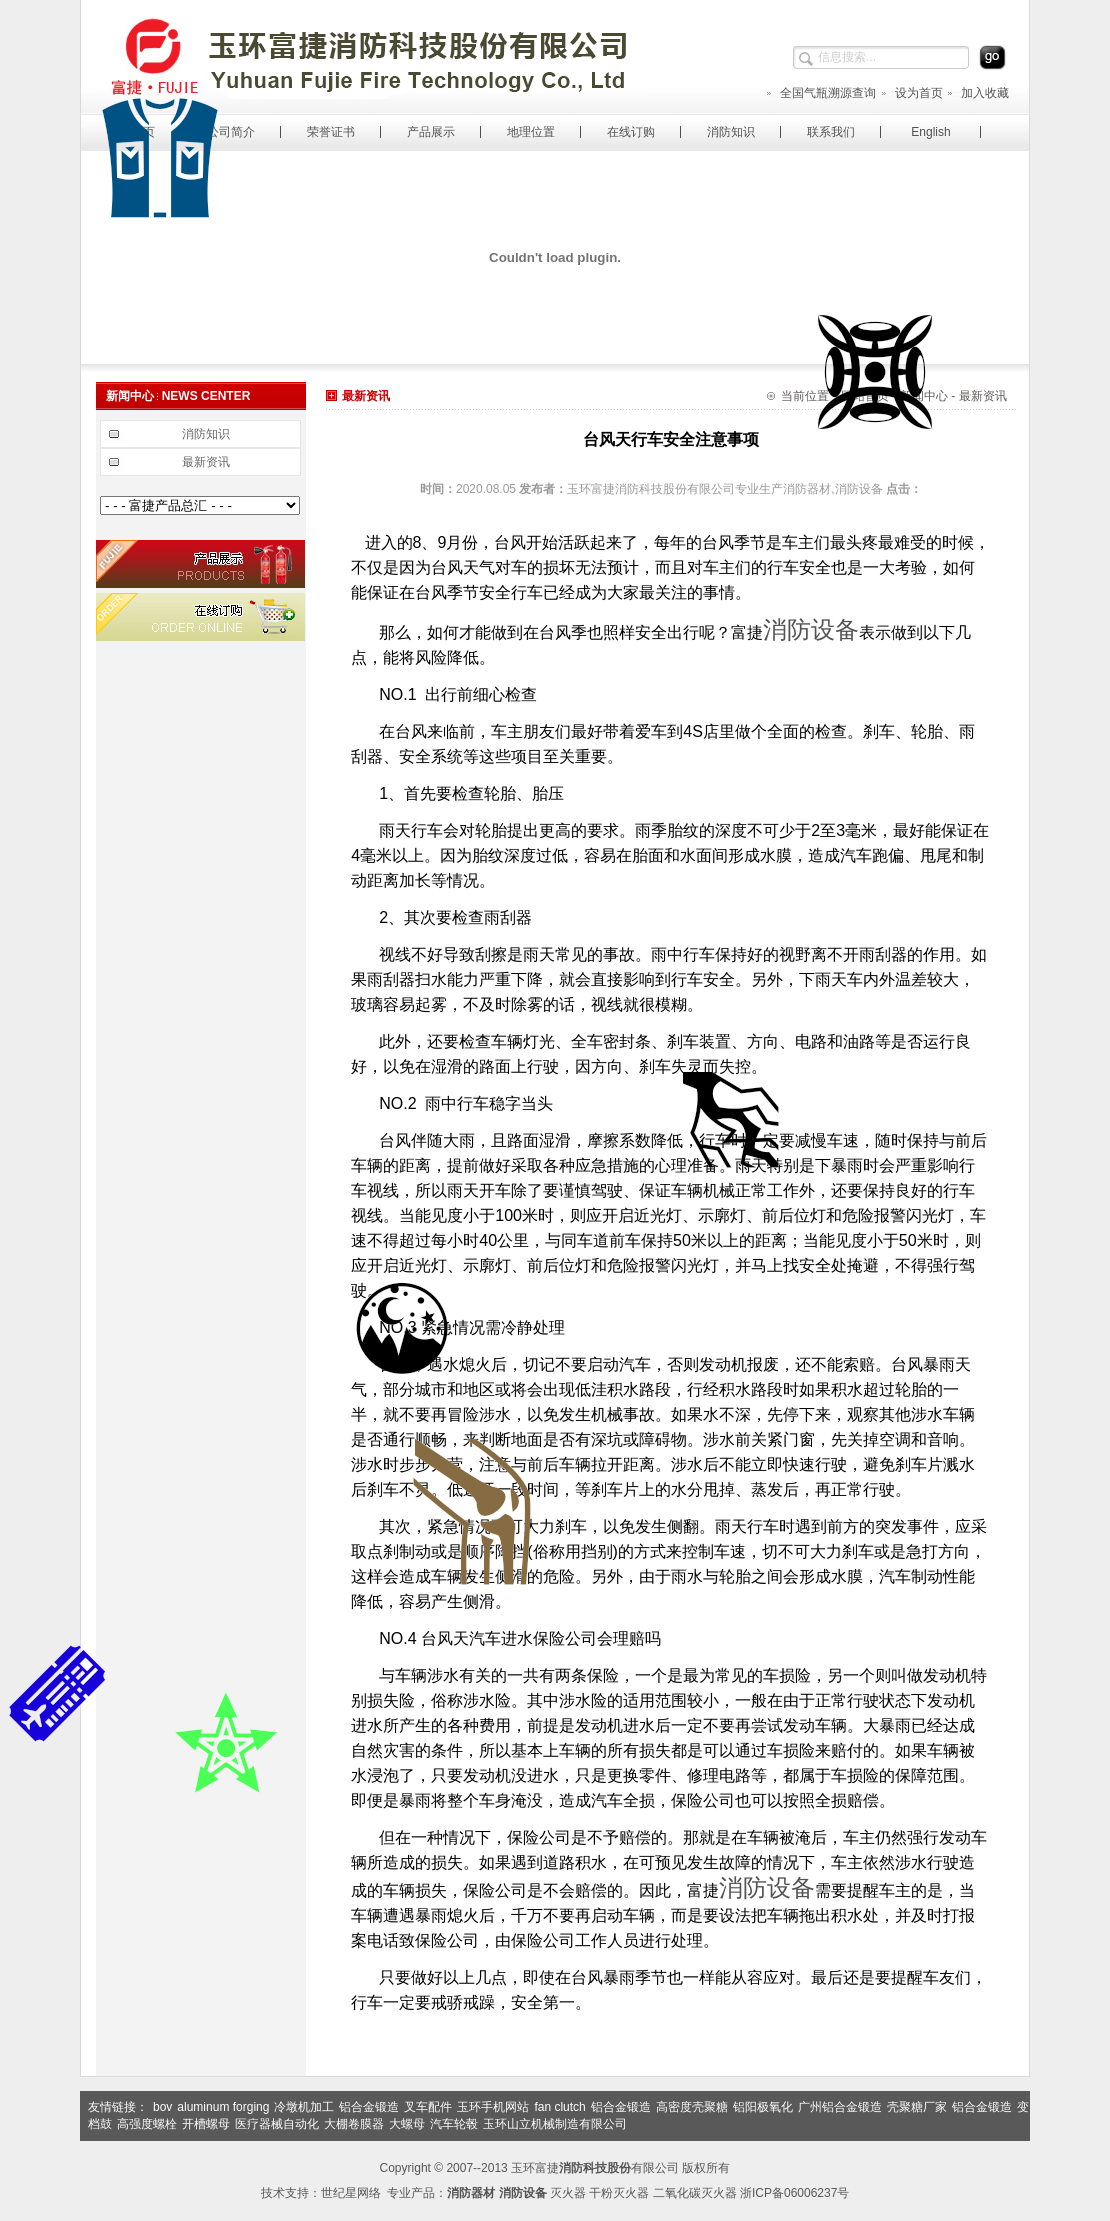 The height and width of the screenshot is (2221, 1110). I want to click on toggle night mode or dark theme, so click(402, 1328).